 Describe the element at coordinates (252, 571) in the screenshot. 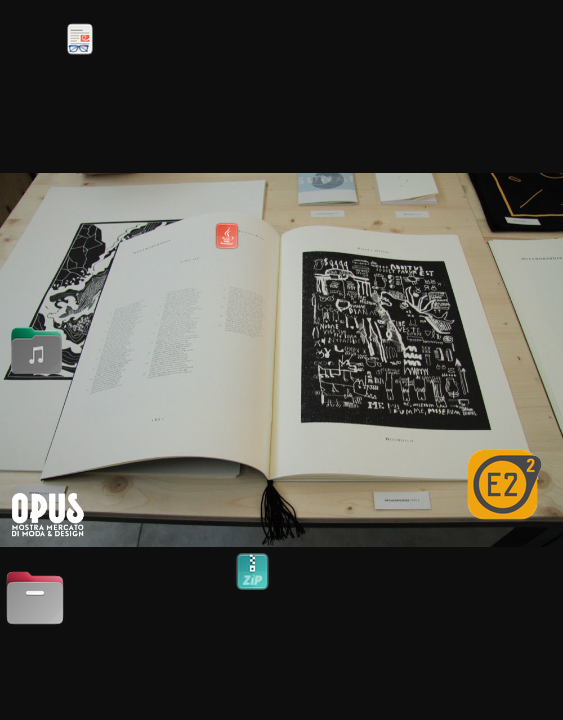

I see `compressed zip archive file` at that location.